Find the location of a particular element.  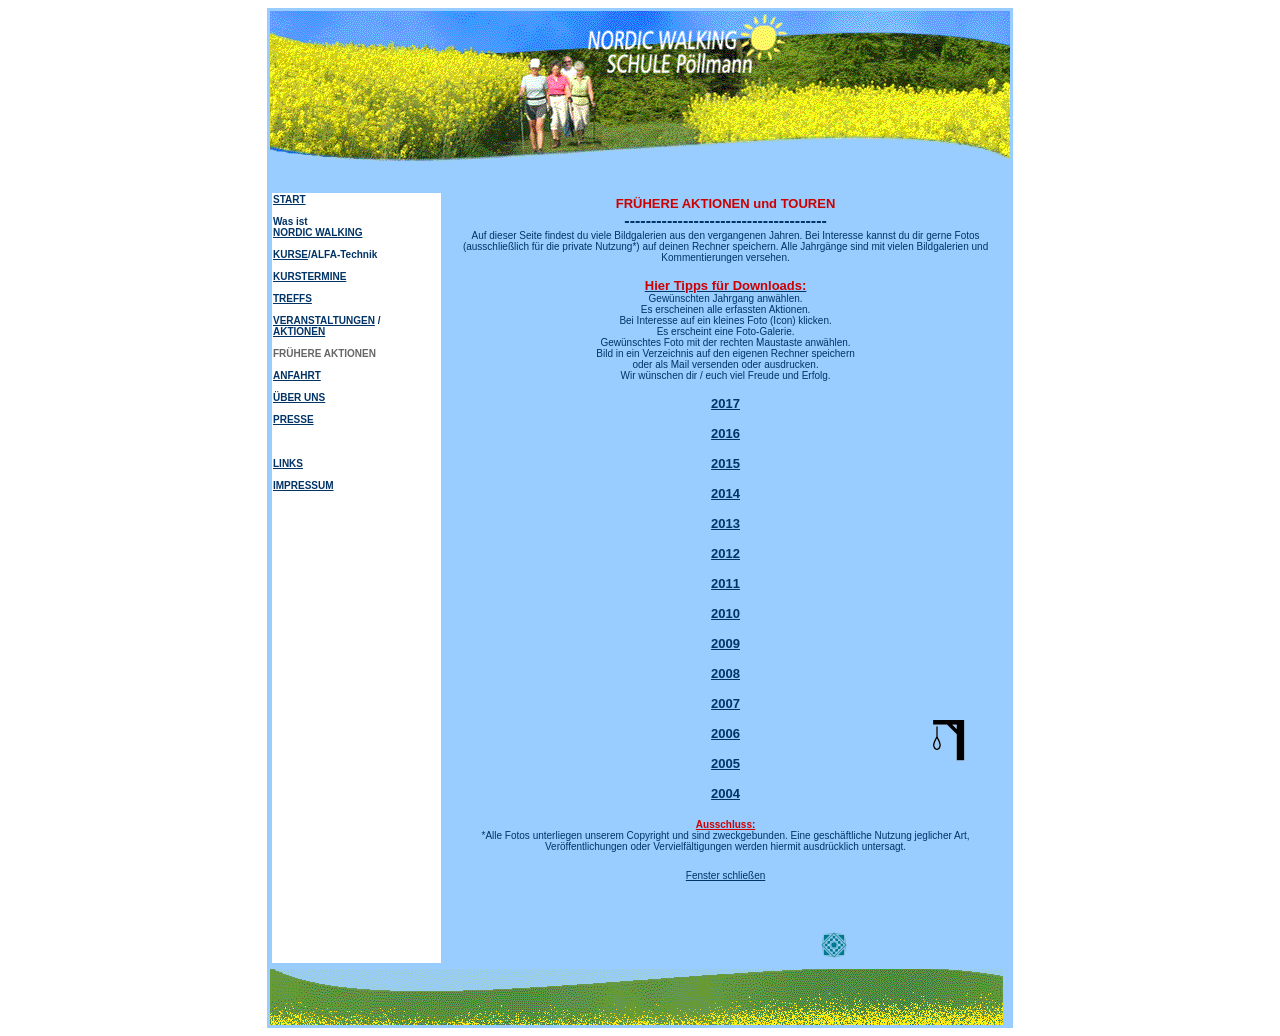

hangman game or word guessing puzzle is located at coordinates (948, 740).